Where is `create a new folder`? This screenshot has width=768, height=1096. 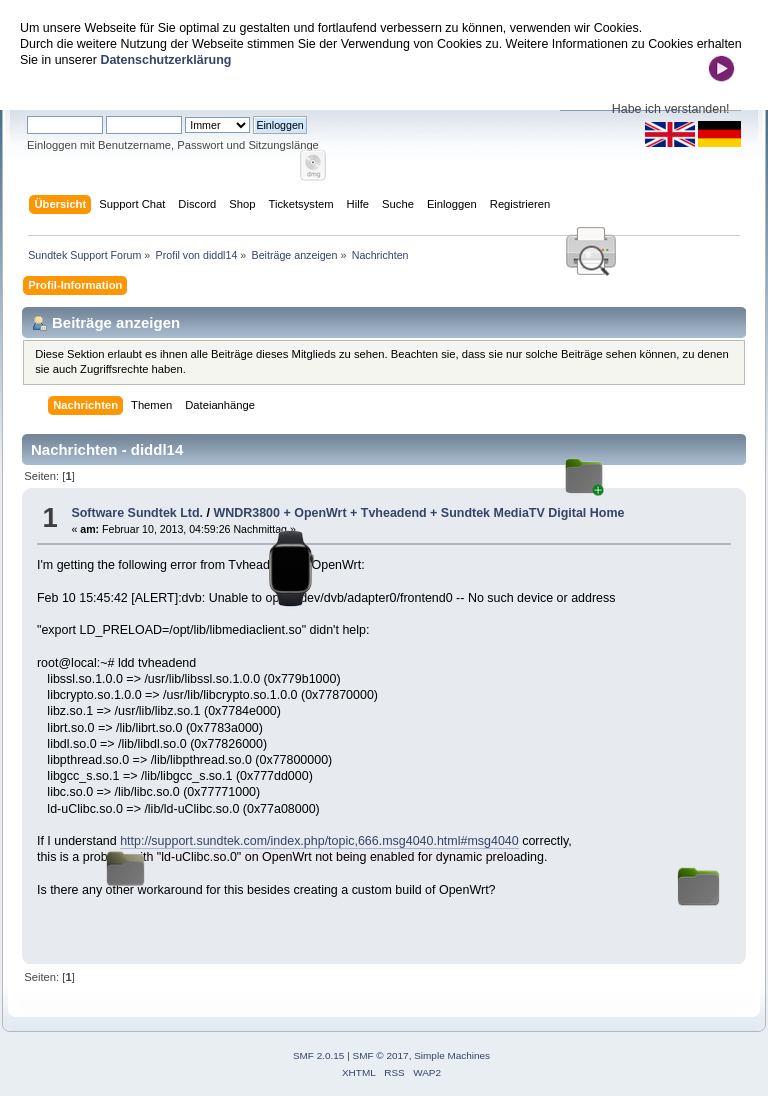
create a new folder is located at coordinates (584, 476).